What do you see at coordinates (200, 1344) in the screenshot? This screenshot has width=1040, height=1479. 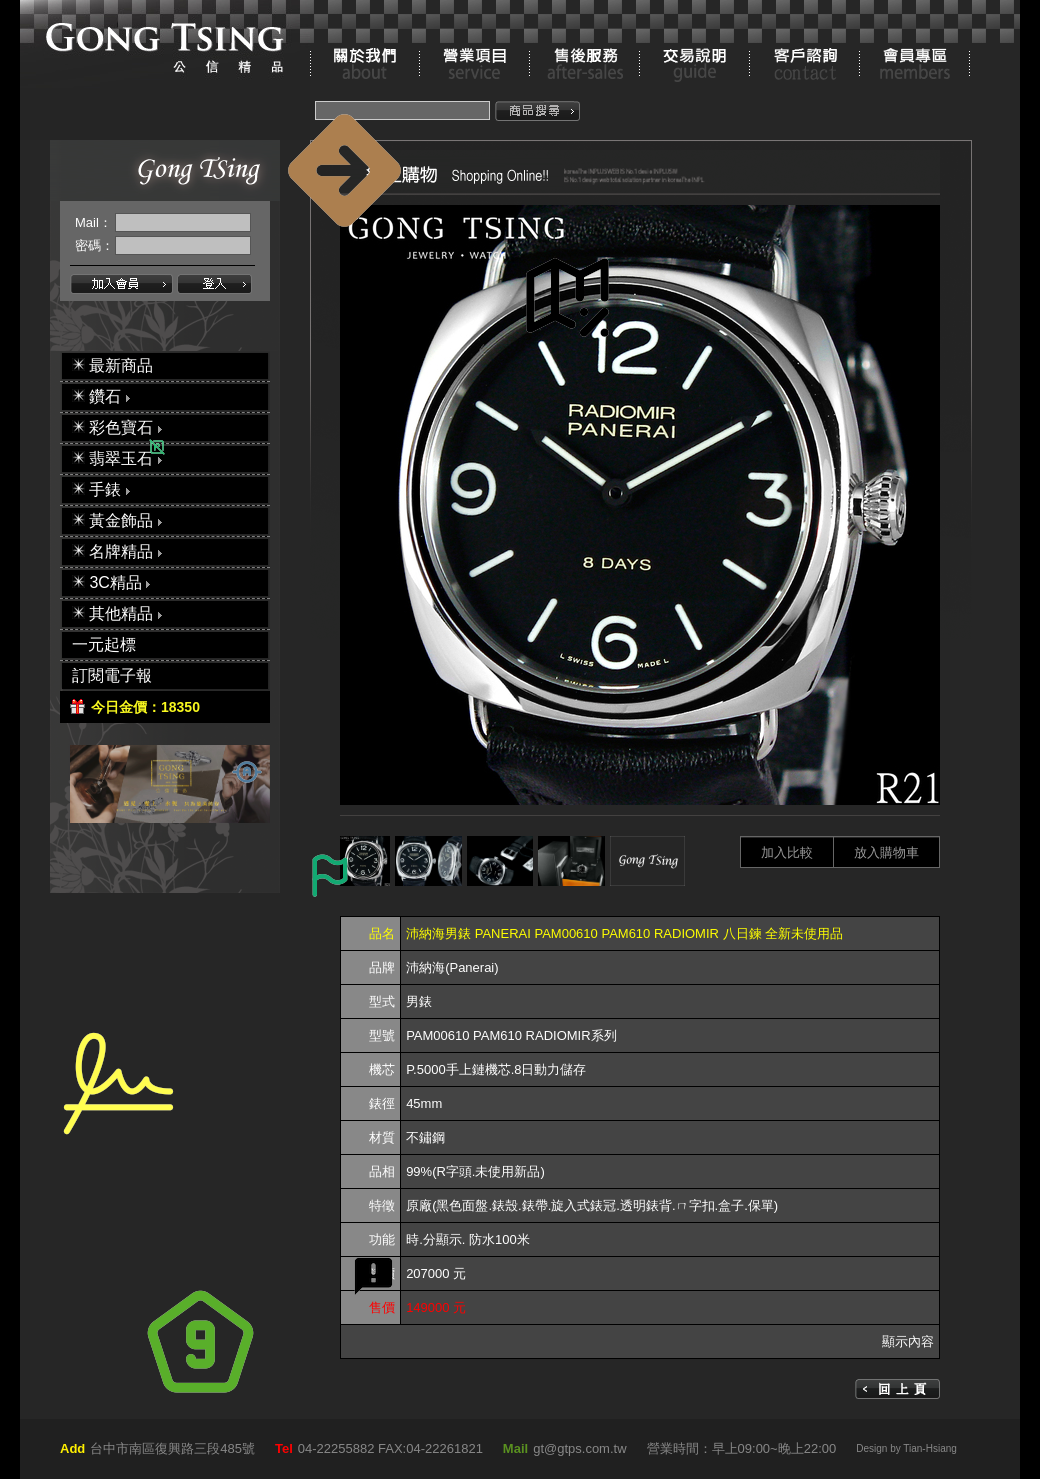 I see `indicates step 9 in a multi-step process` at bounding box center [200, 1344].